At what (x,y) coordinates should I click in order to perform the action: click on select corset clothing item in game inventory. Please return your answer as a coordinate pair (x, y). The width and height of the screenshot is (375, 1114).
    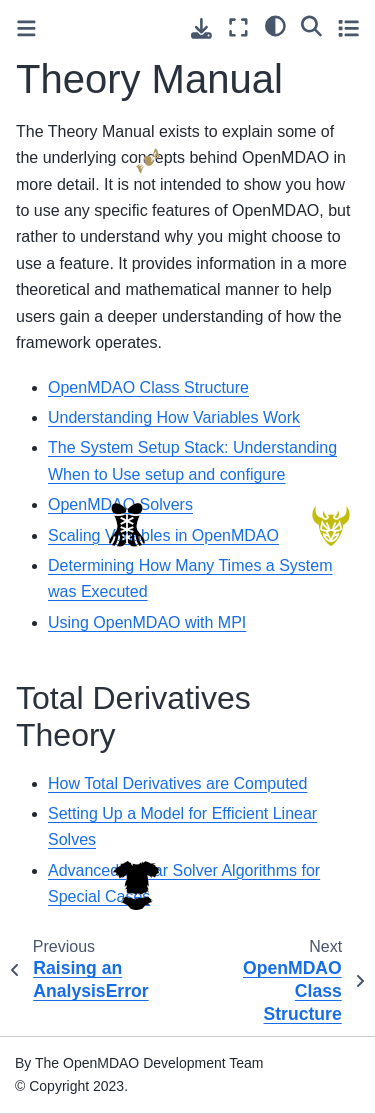
    Looking at the image, I should click on (127, 524).